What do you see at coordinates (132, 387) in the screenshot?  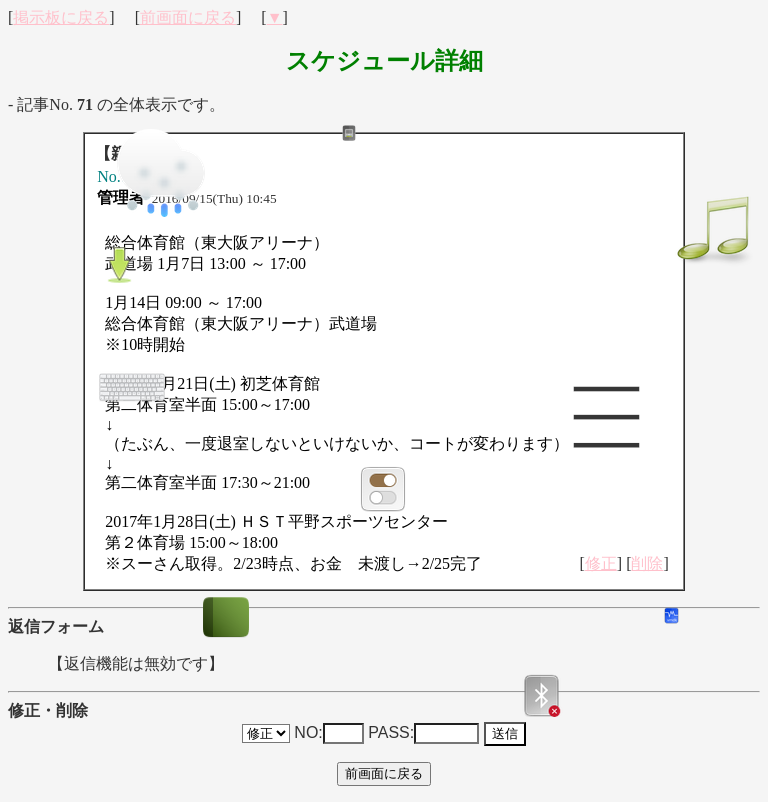 I see `connect a bluetooth keyboard` at bounding box center [132, 387].